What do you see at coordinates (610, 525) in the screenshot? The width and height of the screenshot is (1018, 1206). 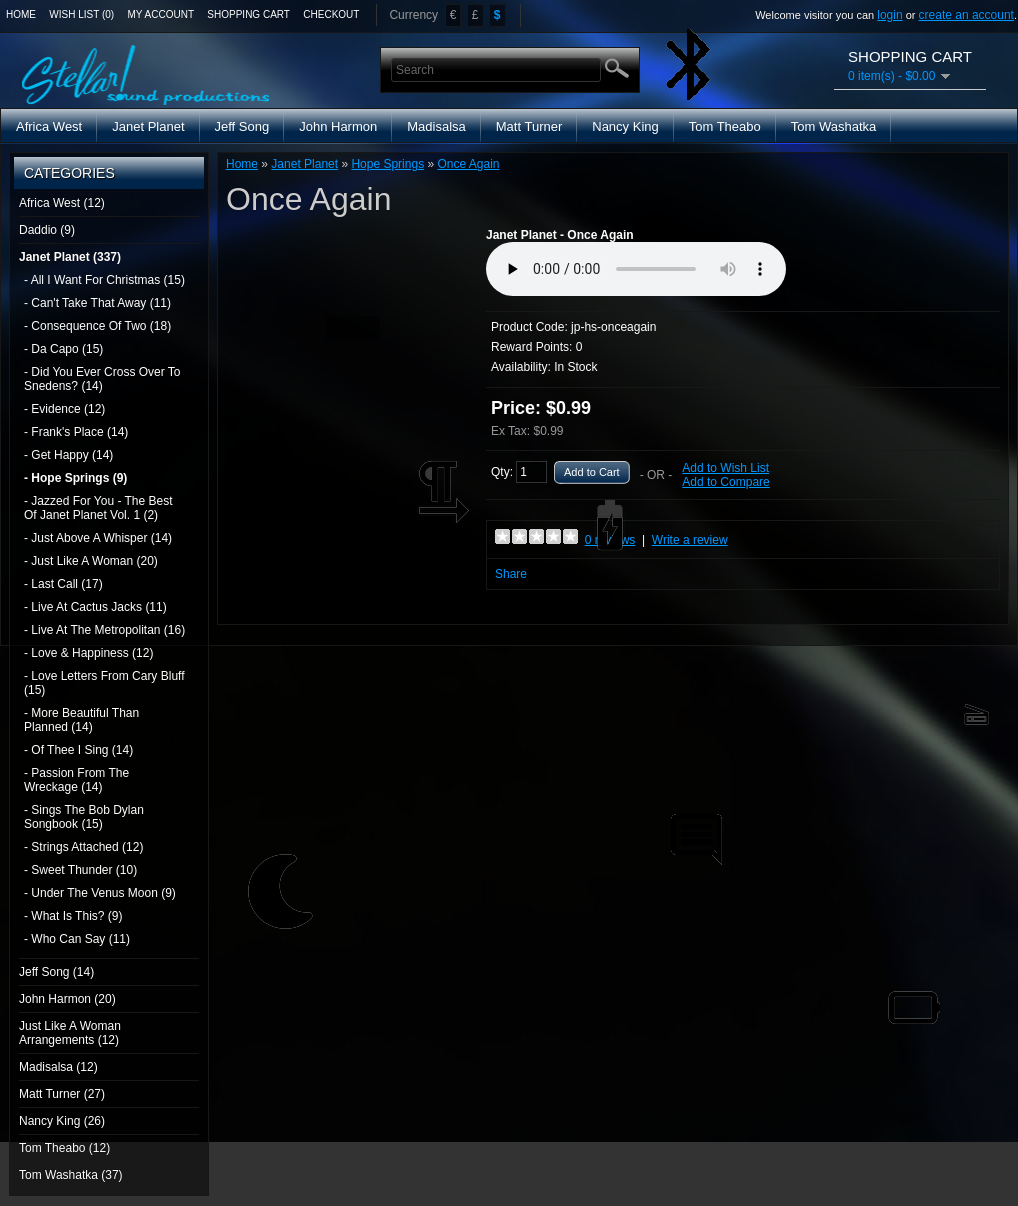 I see `battery charging at 80%` at bounding box center [610, 525].